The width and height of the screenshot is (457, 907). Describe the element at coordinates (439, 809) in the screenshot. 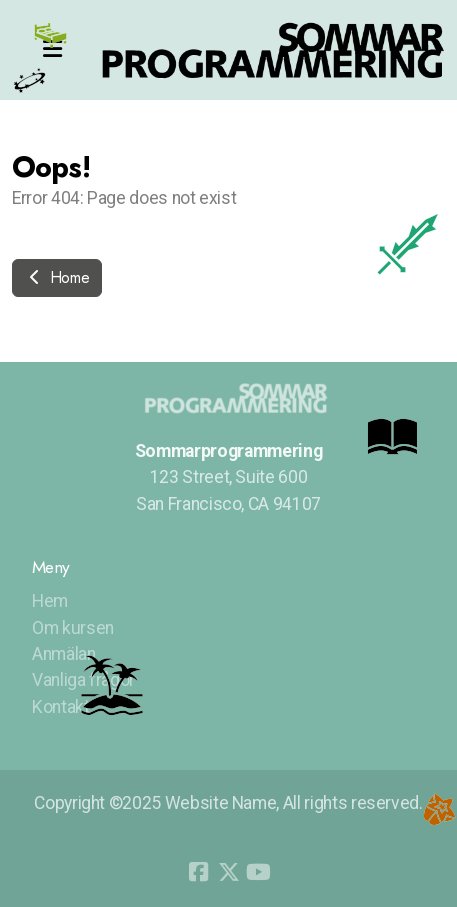

I see `star fruit or carambola item in a game inventory` at that location.